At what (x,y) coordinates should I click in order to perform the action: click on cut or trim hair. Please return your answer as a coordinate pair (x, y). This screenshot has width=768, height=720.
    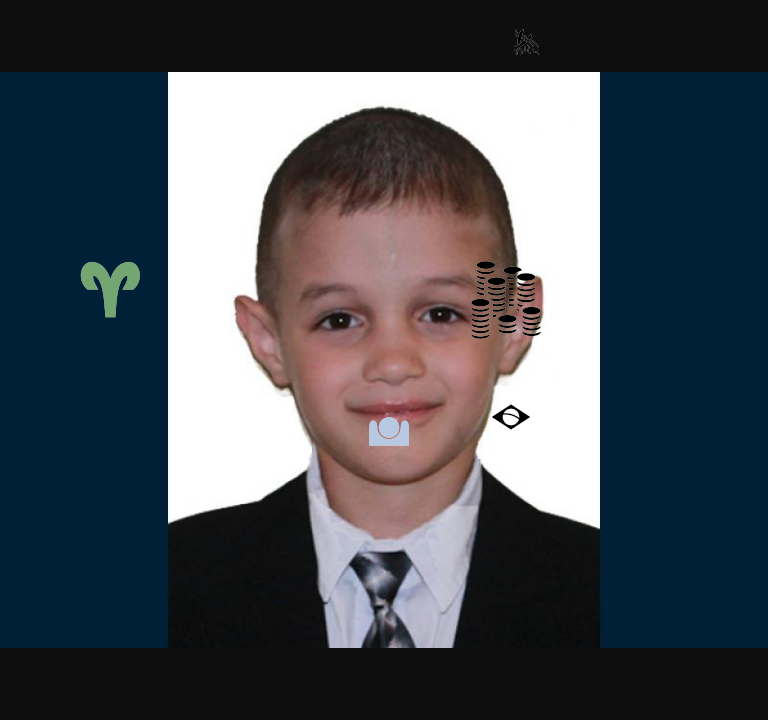
    Looking at the image, I should click on (527, 42).